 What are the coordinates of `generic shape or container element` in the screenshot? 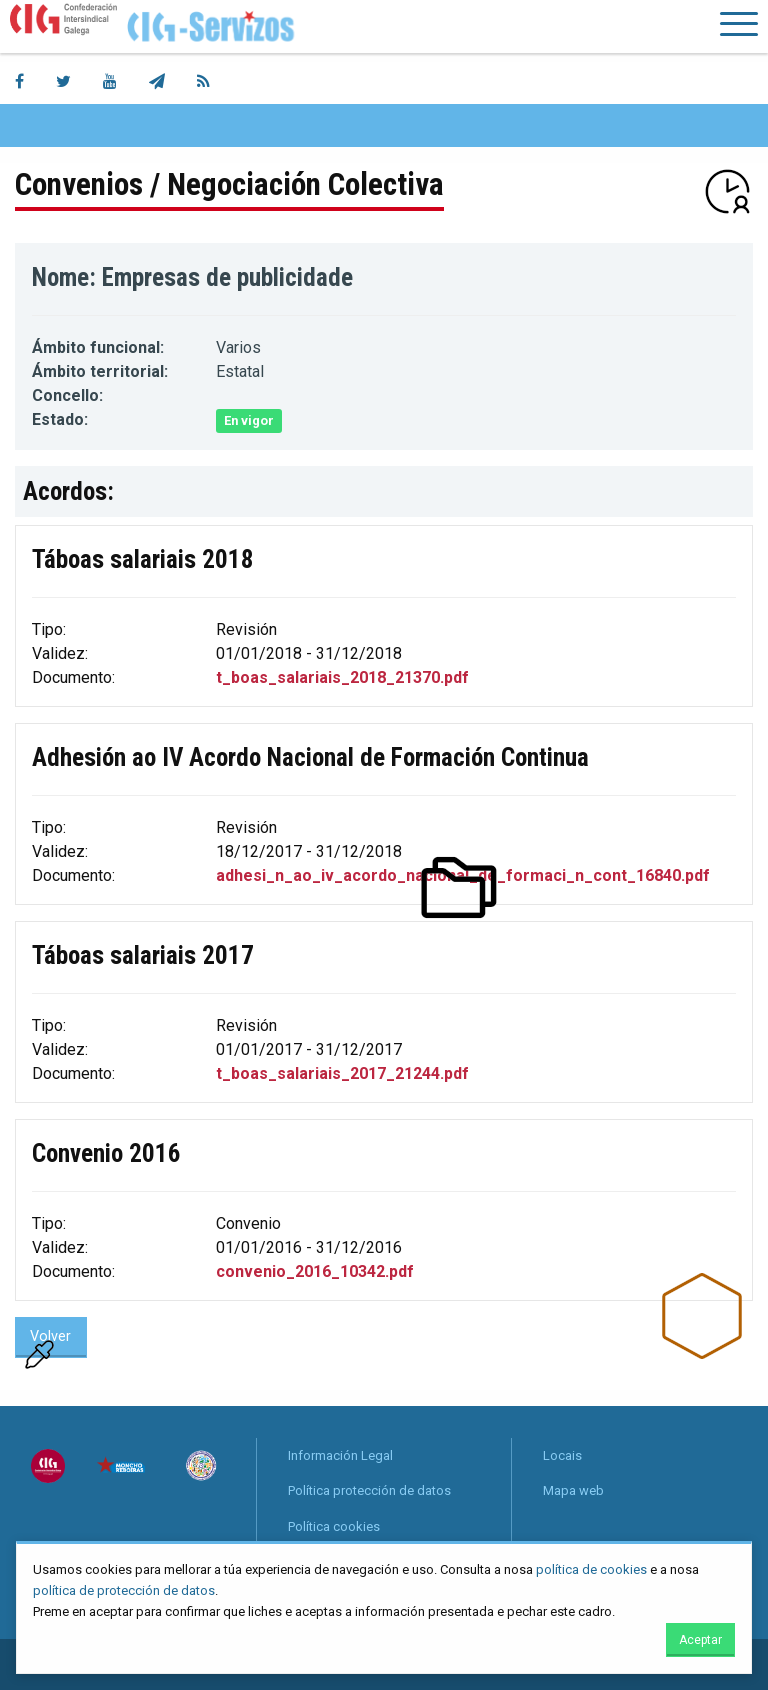 It's located at (702, 1316).